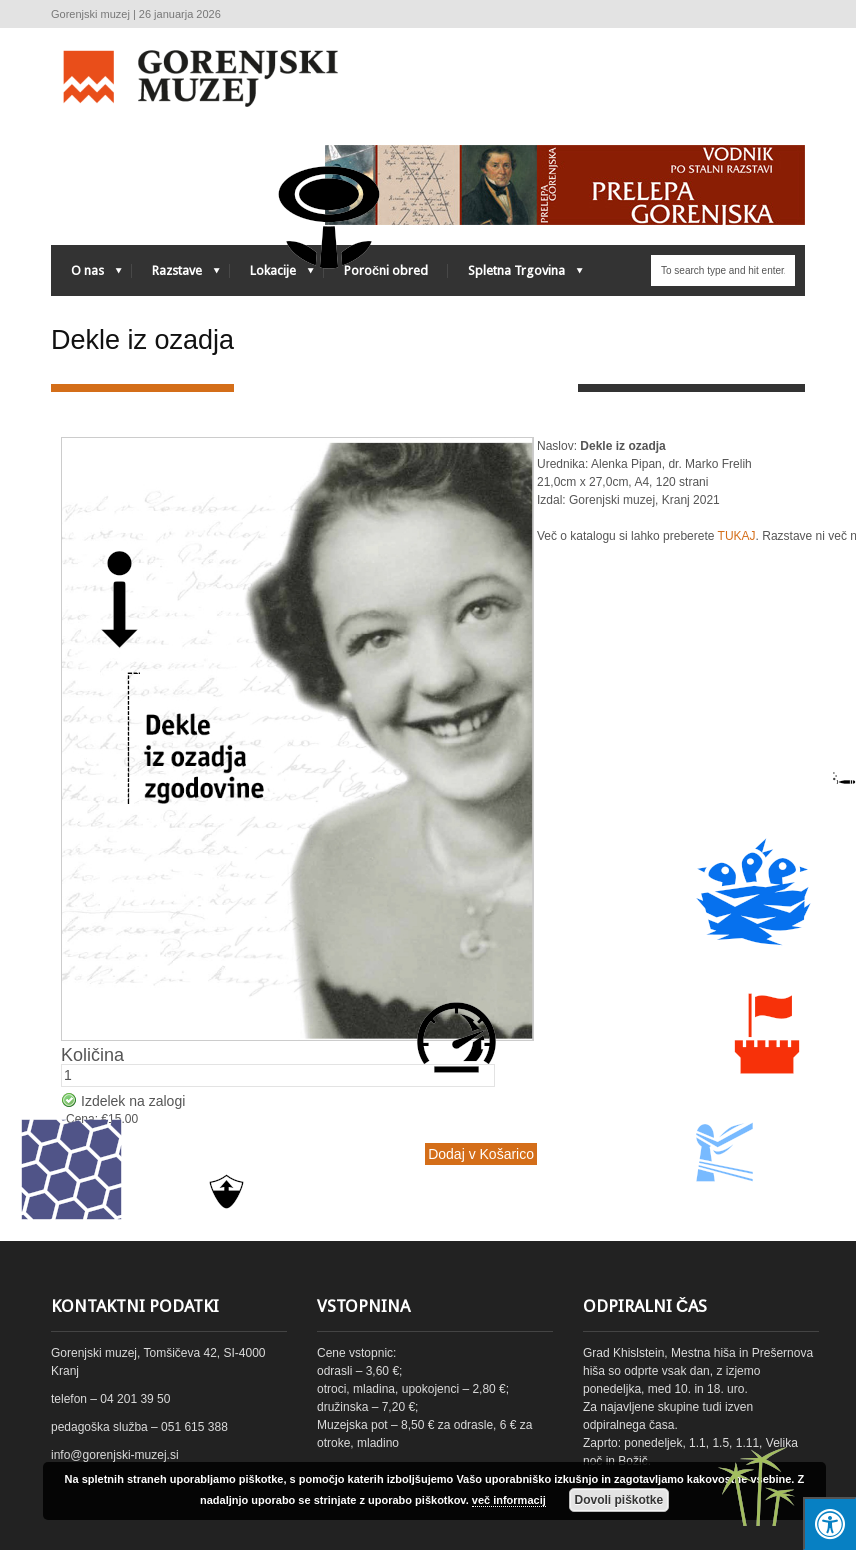 Image resolution: width=856 pixels, height=1550 pixels. Describe the element at coordinates (226, 1191) in the screenshot. I see `upgrade your armor or defensive stats` at that location.